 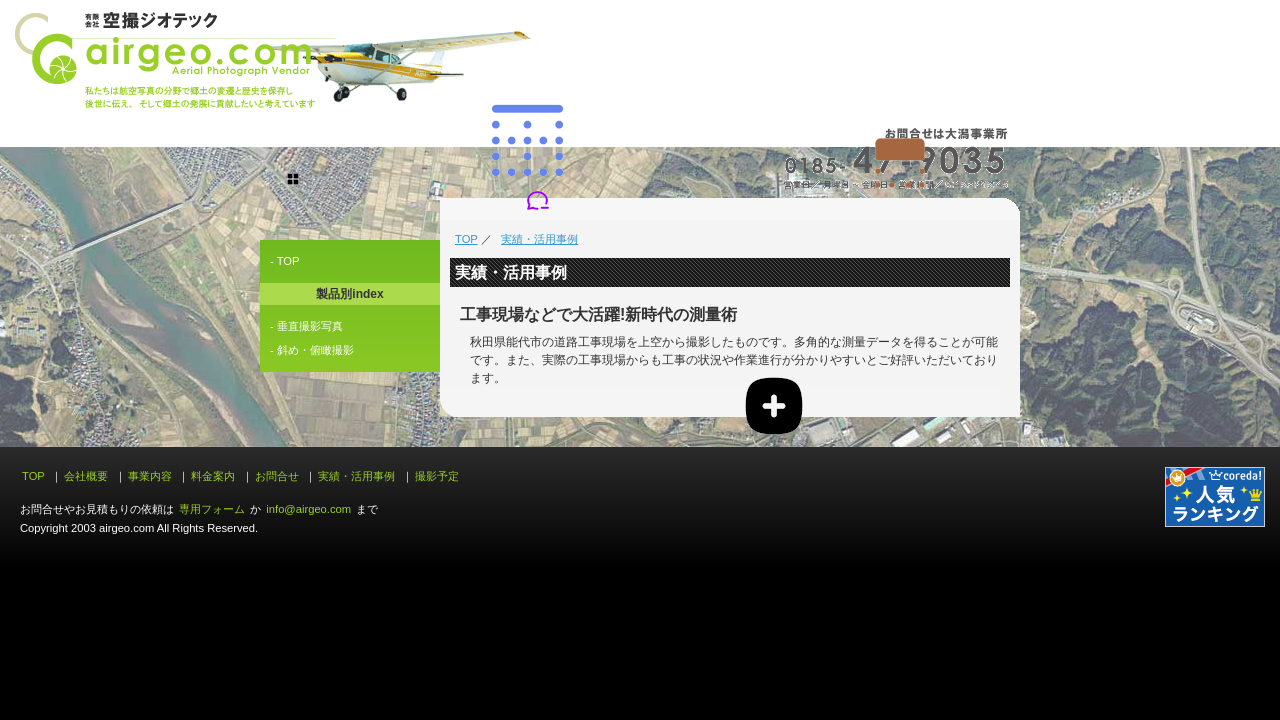 I want to click on add a new item, so click(x=774, y=406).